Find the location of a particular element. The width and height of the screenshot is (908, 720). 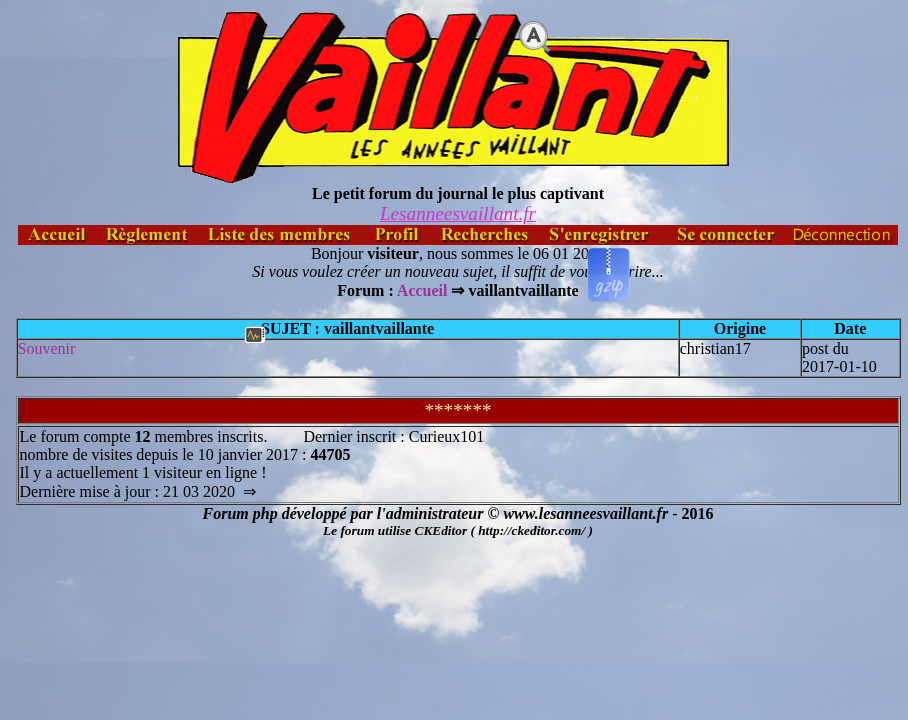

open htop system monitor application is located at coordinates (255, 335).